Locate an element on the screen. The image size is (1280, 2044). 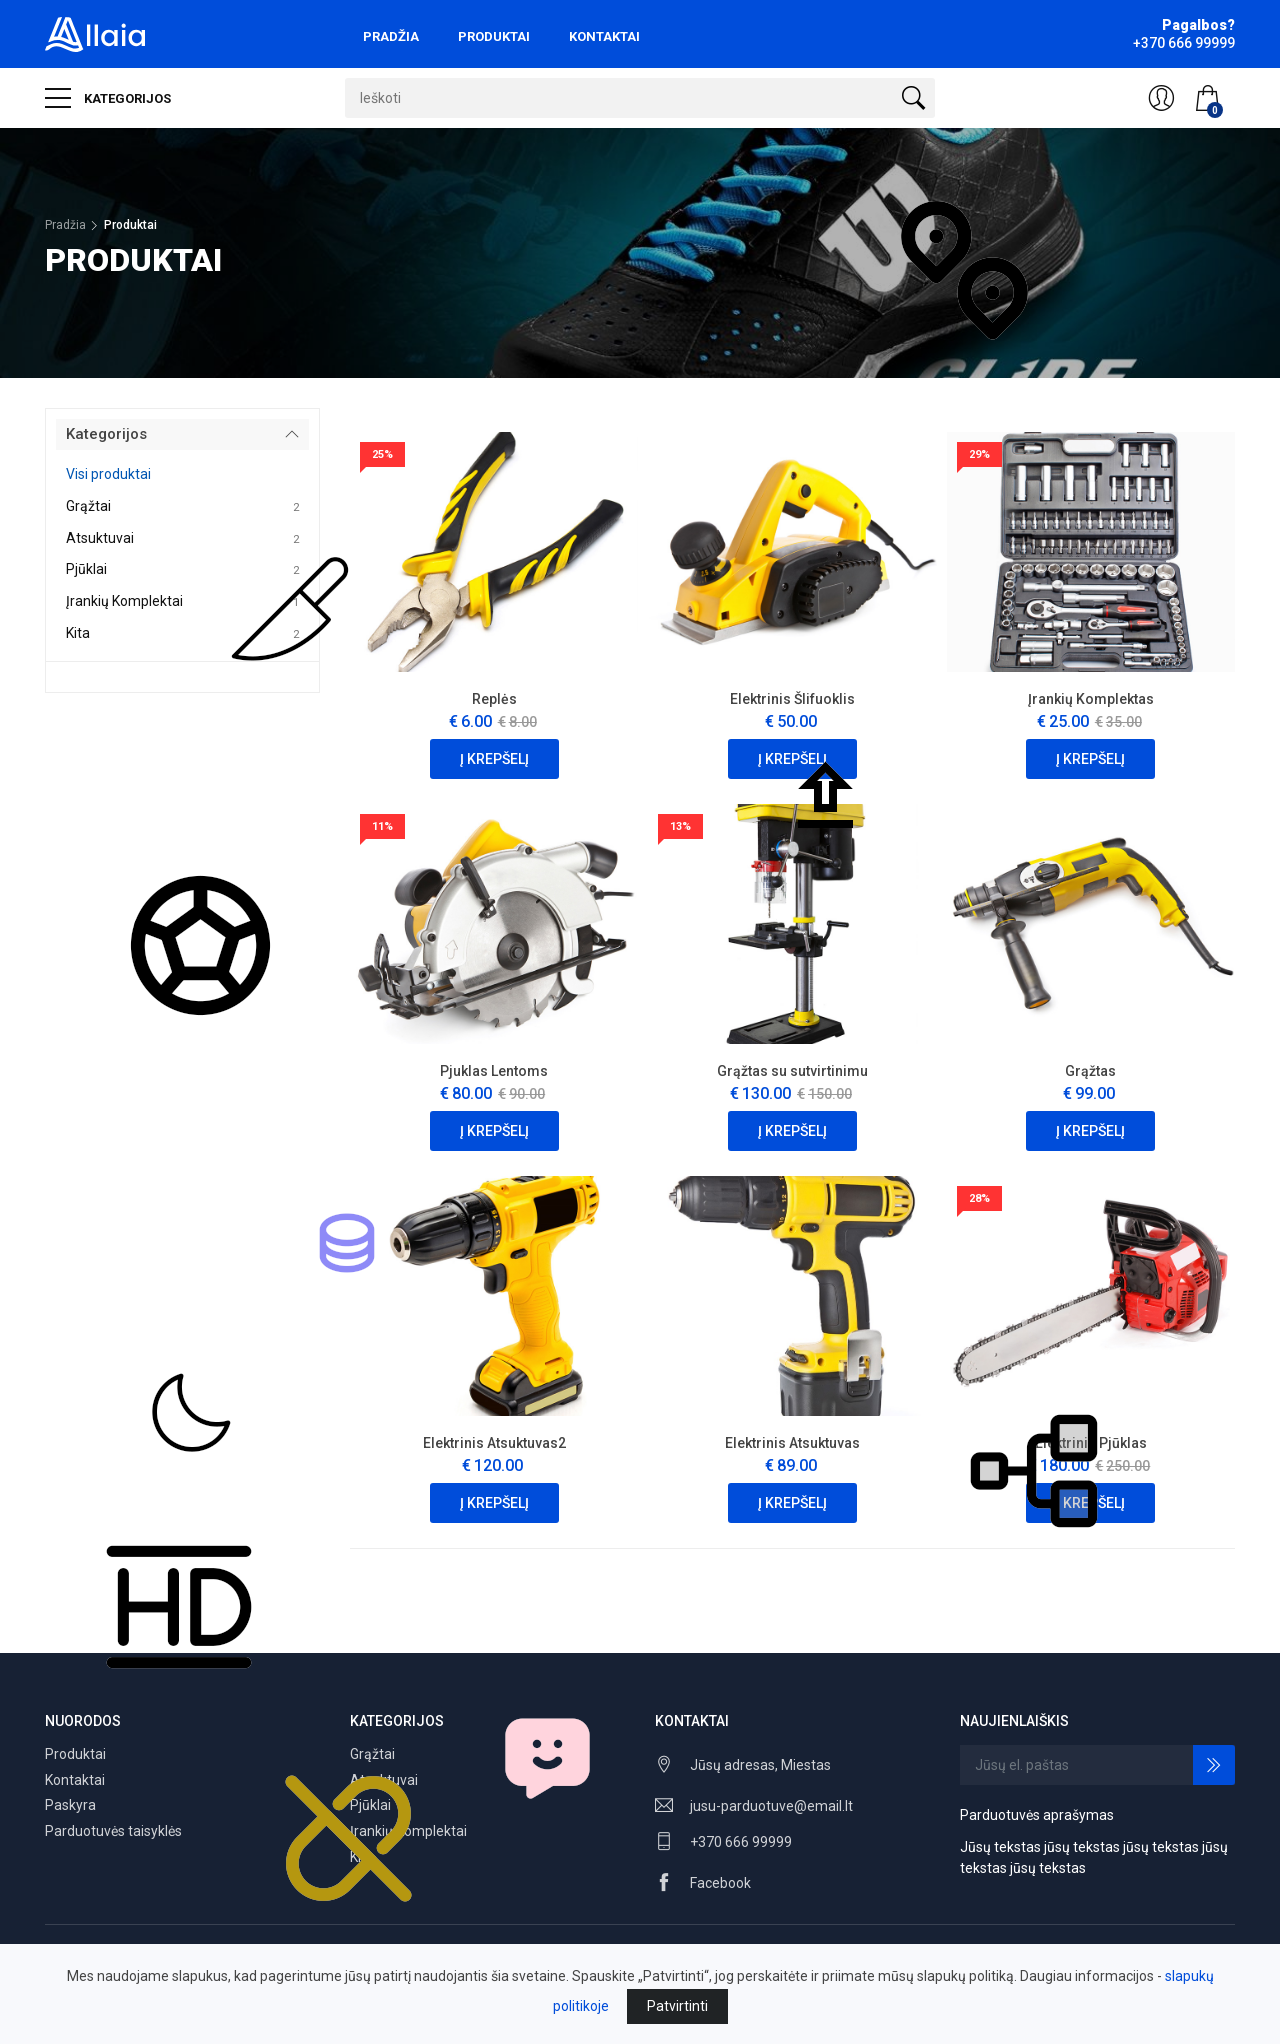
view multiple saved locations is located at coordinates (964, 271).